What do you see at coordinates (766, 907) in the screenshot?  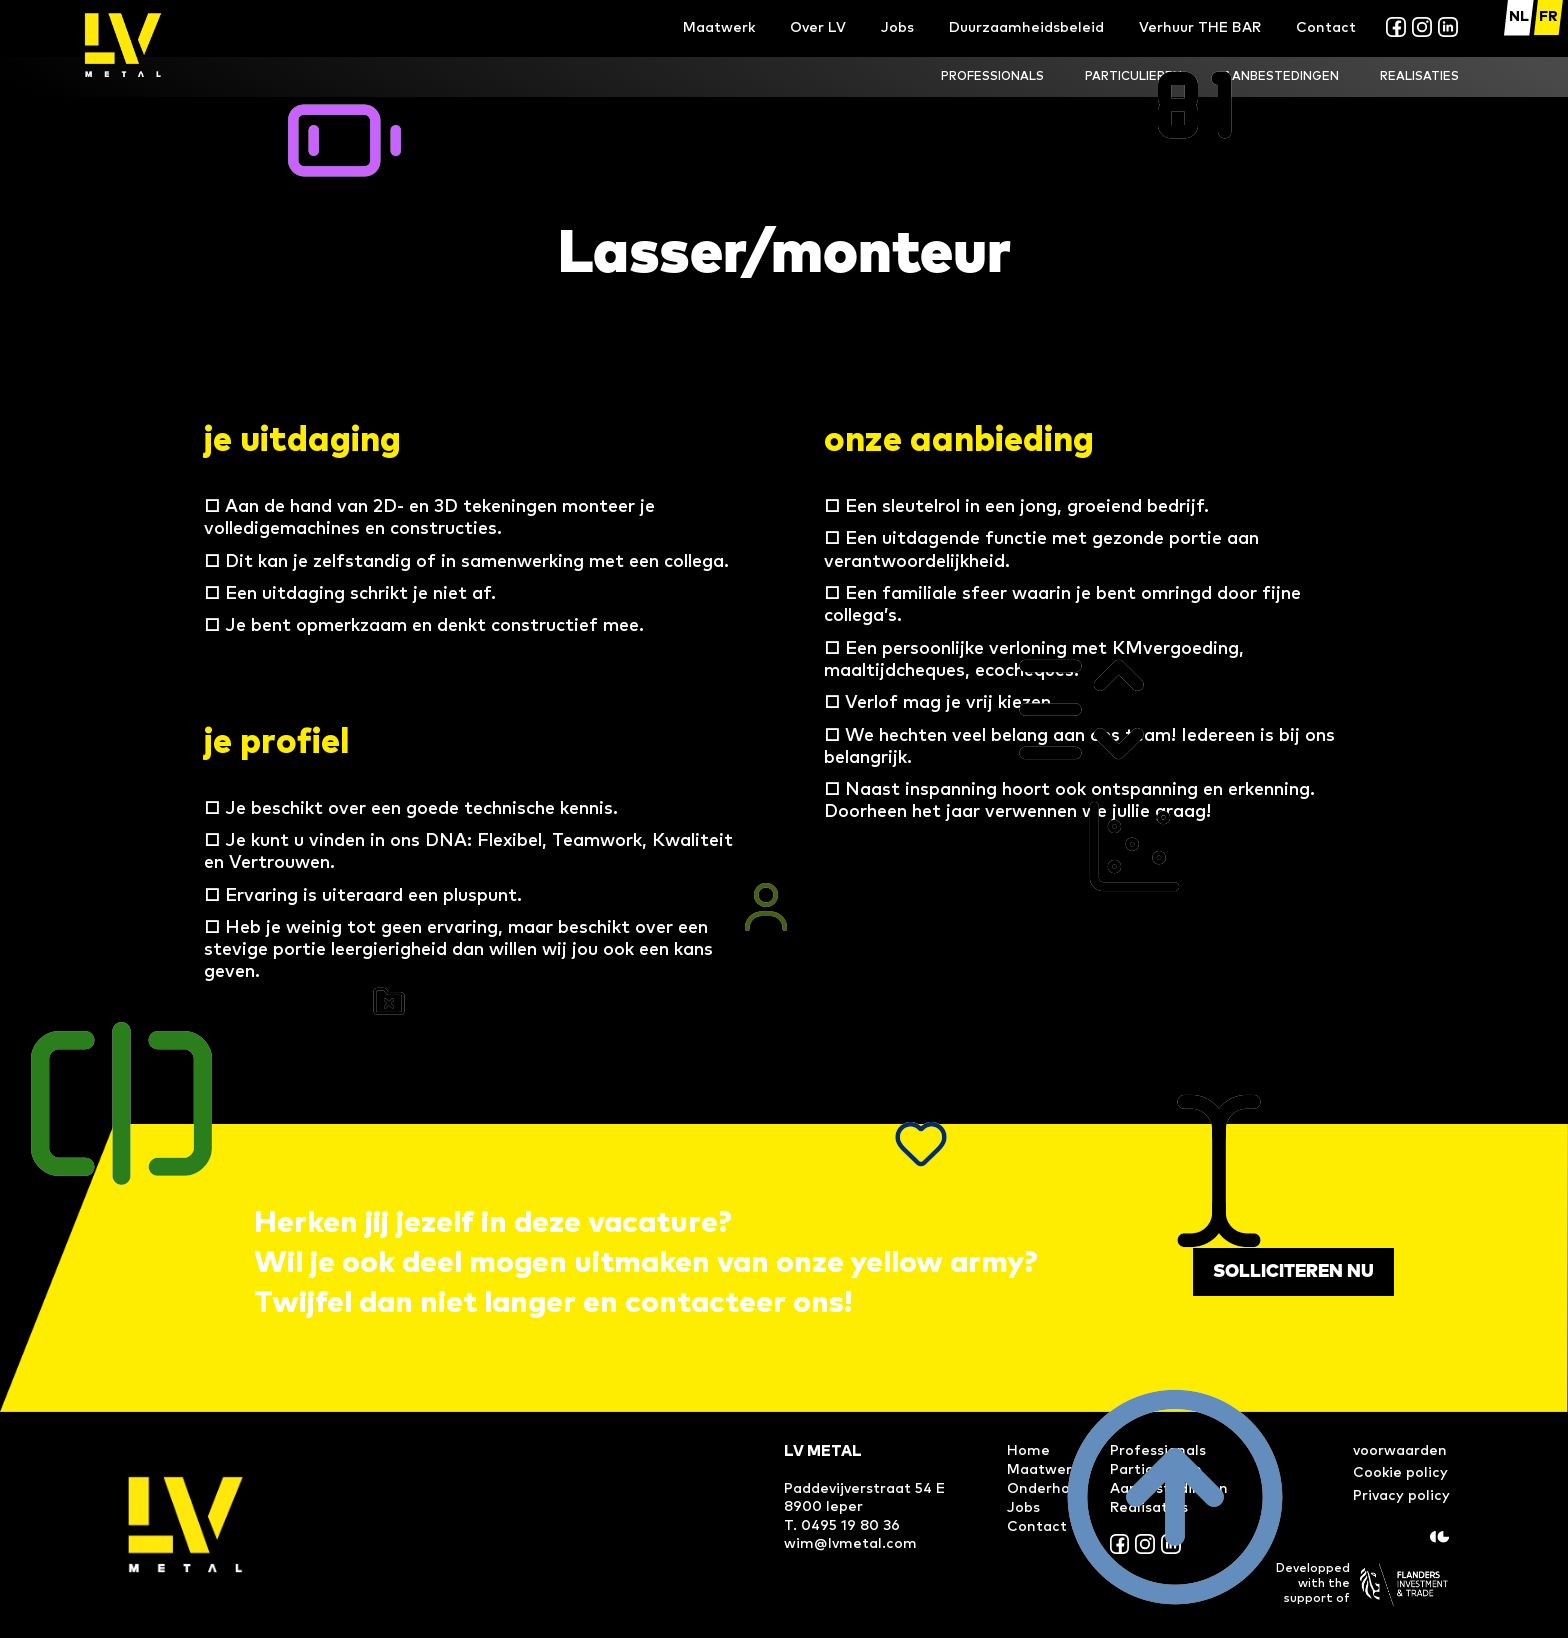 I see `view user profile` at bounding box center [766, 907].